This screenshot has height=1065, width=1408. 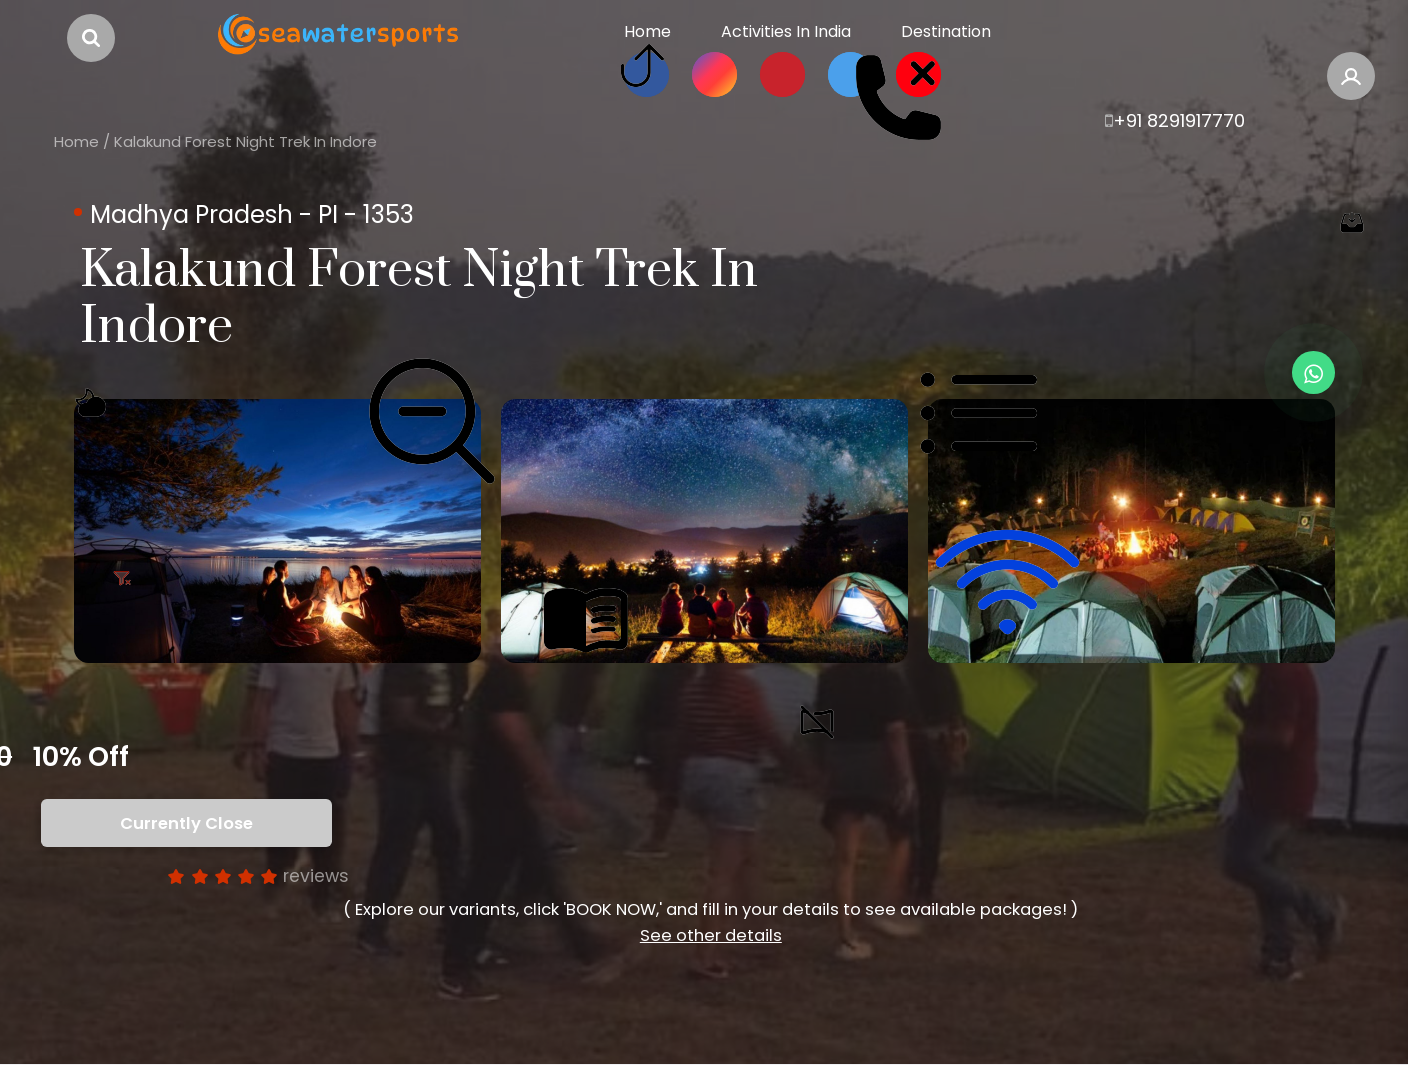 I want to click on end or decline a phone call, so click(x=898, y=97).